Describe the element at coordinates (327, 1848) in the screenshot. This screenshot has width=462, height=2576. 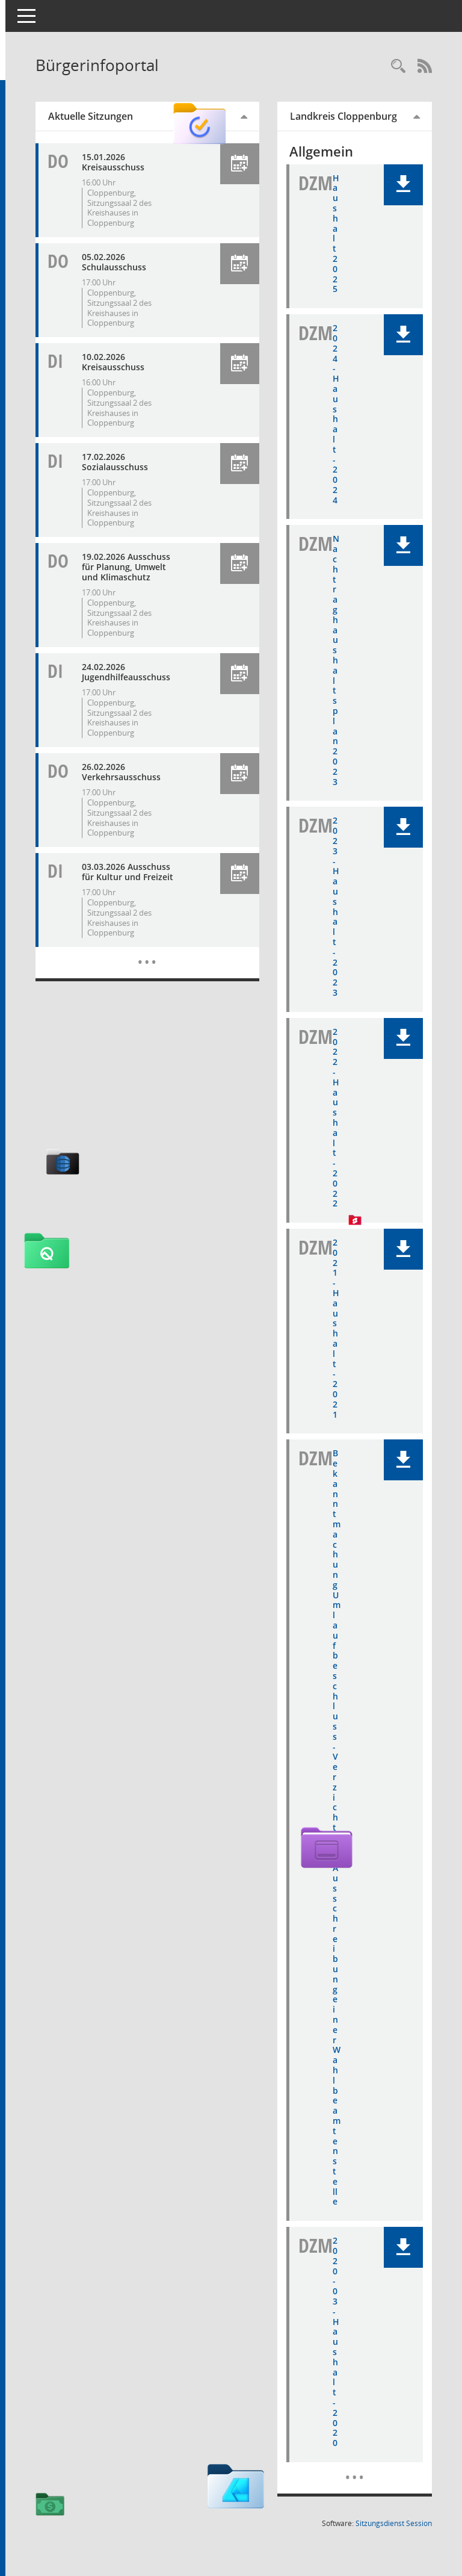
I see `open desktop folder` at that location.